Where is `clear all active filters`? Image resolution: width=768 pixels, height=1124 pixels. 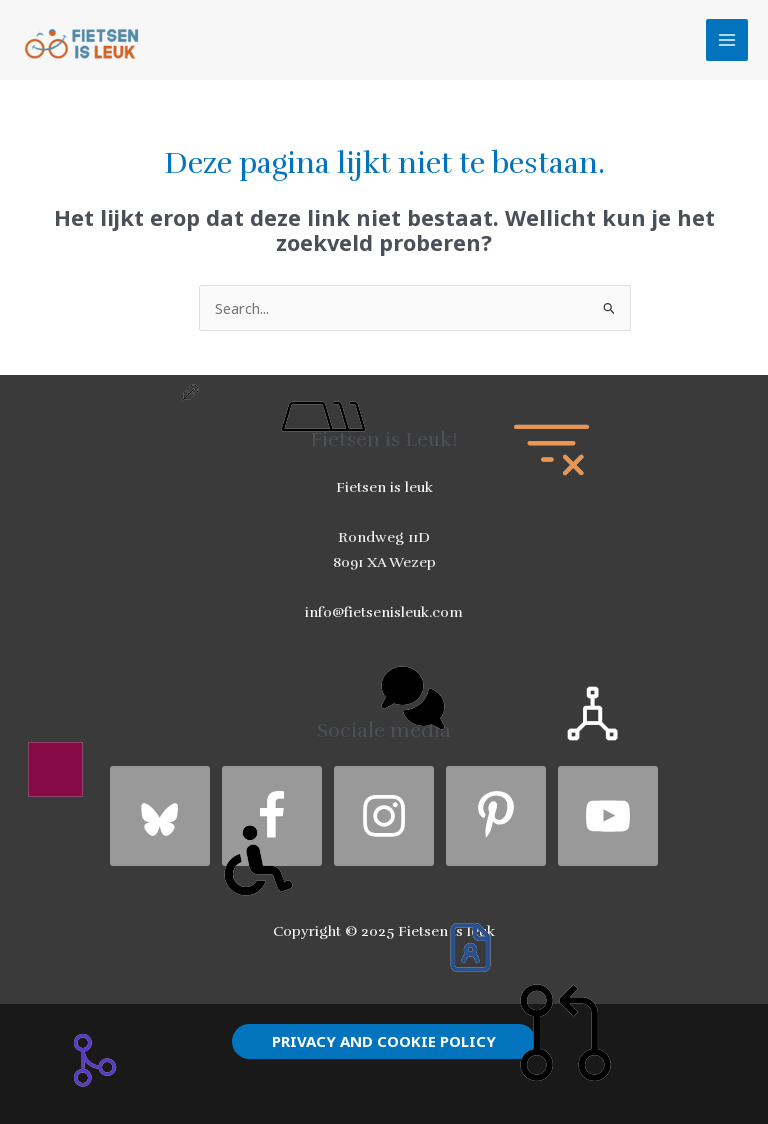
clear all active filters is located at coordinates (551, 440).